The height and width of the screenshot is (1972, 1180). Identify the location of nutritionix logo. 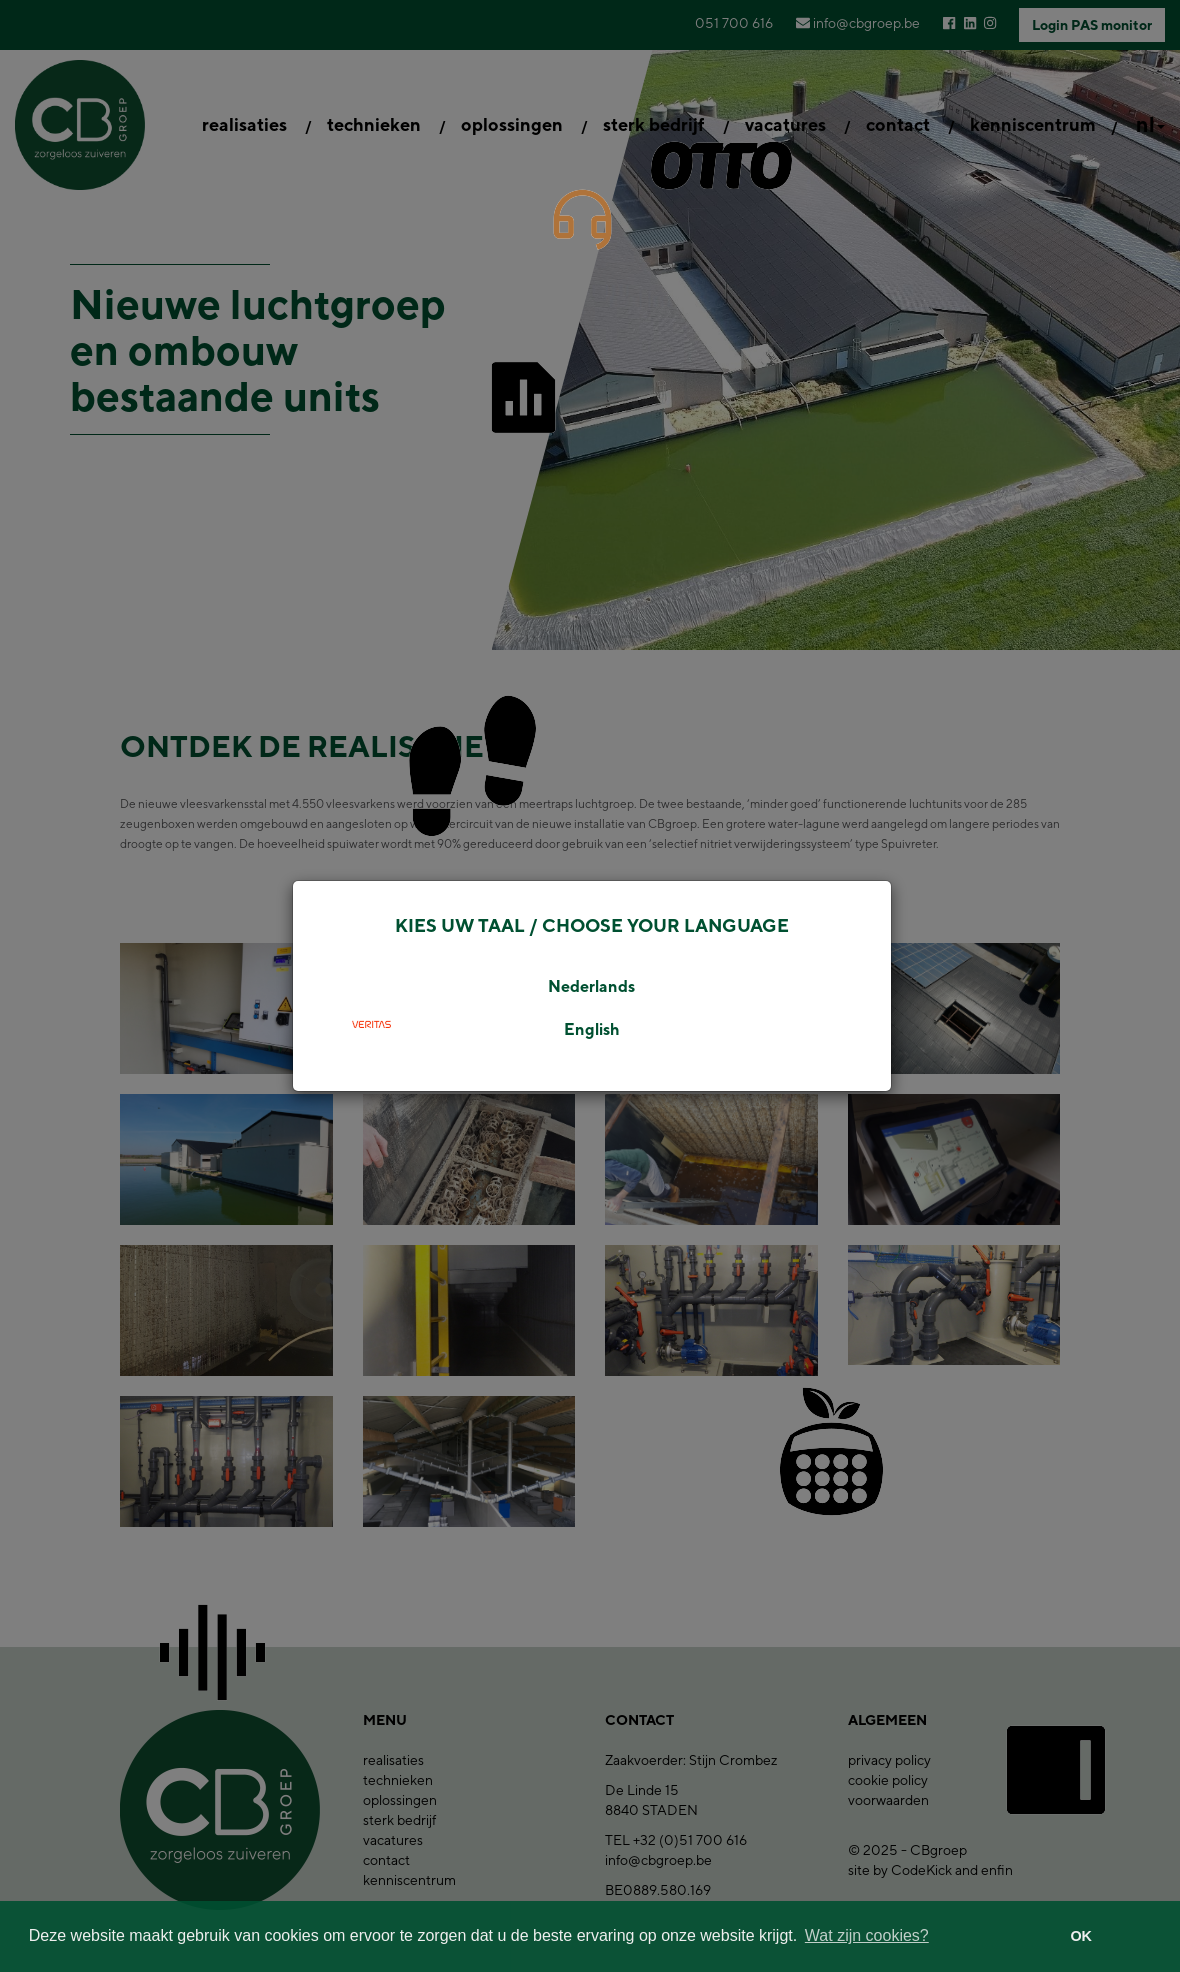
(831, 1451).